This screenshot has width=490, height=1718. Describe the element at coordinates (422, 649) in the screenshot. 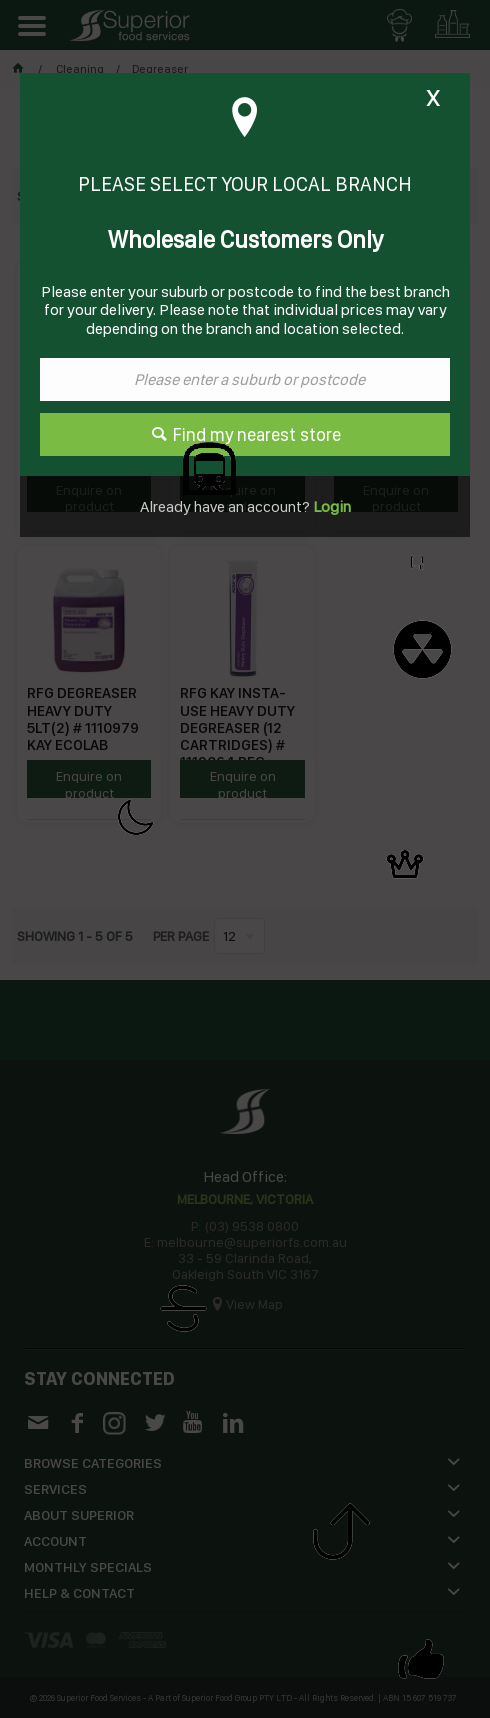

I see `fallout shelter location indicator` at that location.